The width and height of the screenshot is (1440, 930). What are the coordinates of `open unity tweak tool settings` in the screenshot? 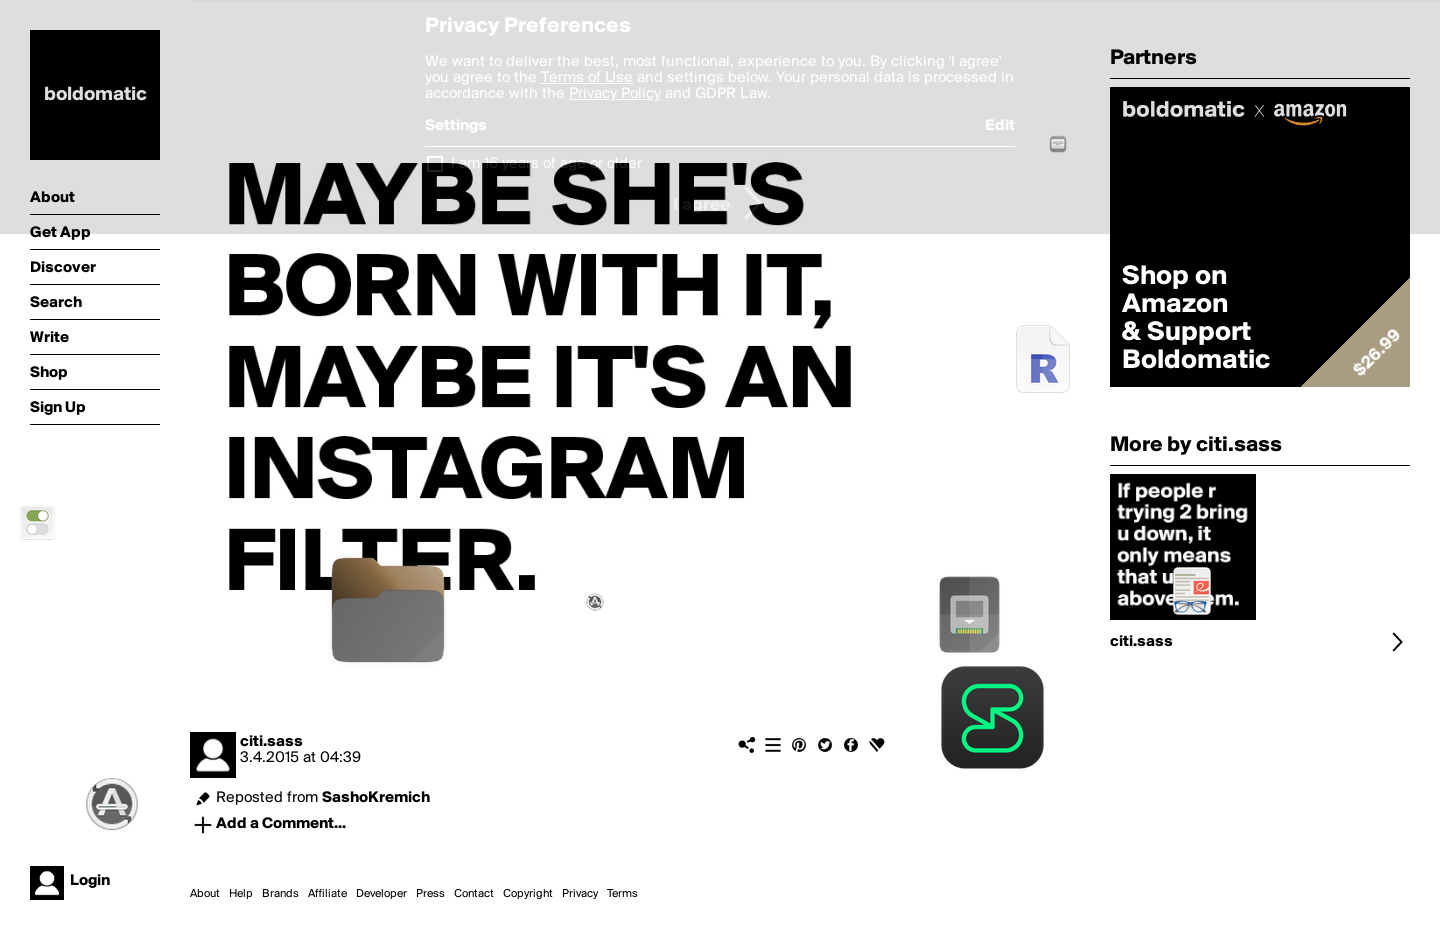 It's located at (37, 522).